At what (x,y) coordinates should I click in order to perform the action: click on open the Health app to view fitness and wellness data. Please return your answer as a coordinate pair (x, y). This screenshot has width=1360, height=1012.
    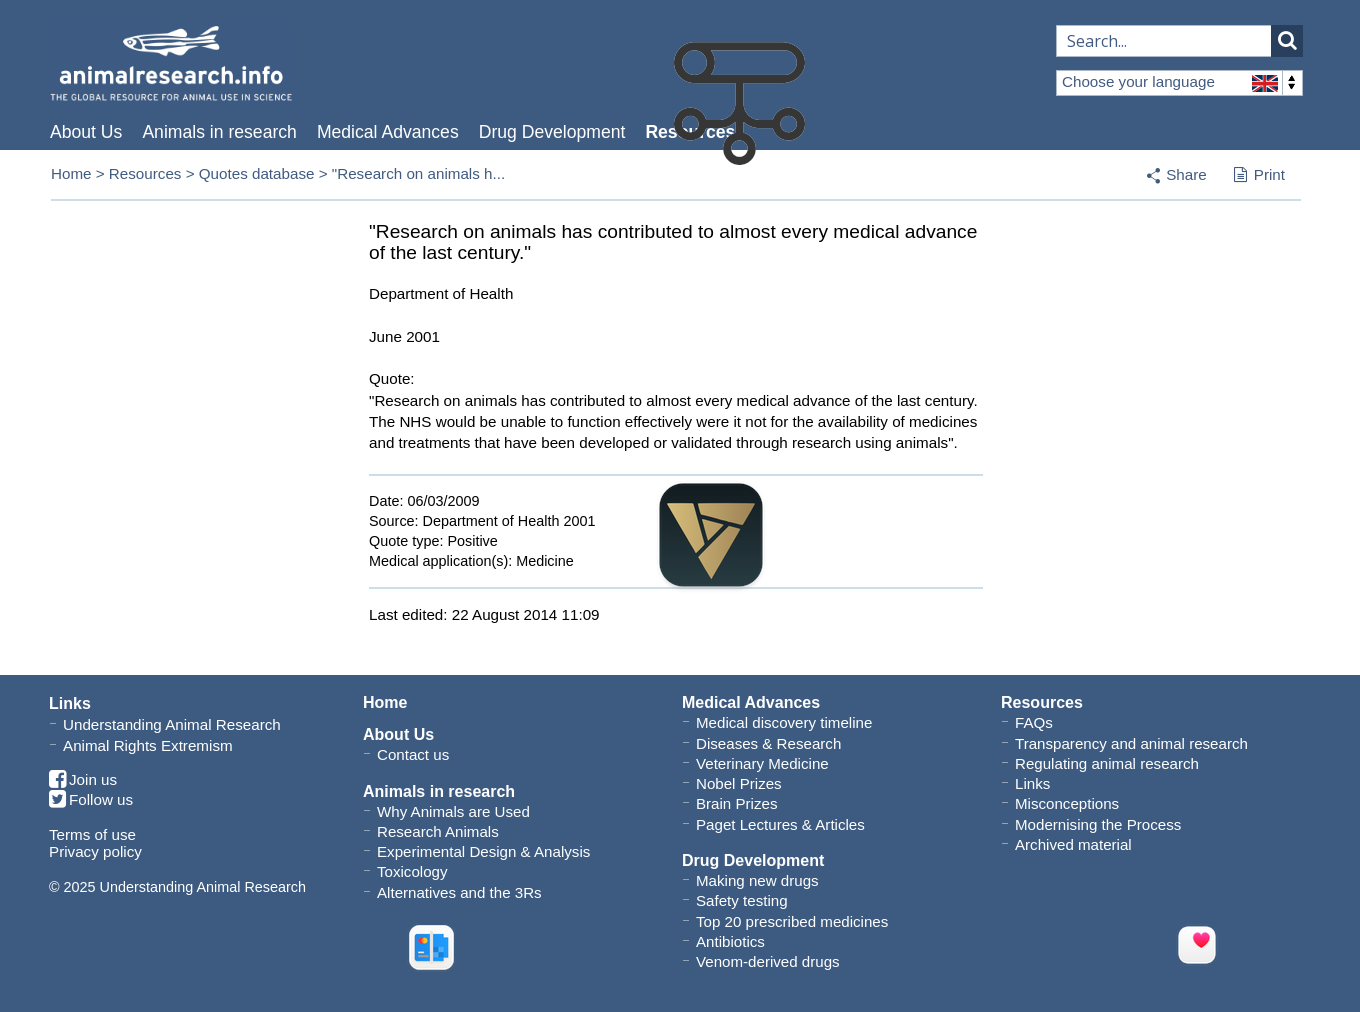
    Looking at the image, I should click on (1197, 945).